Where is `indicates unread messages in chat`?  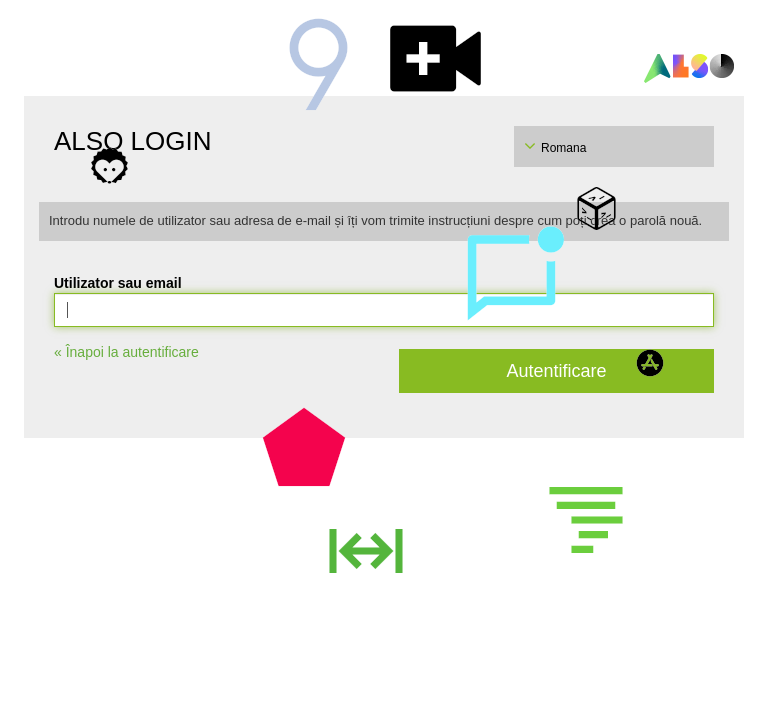
indicates unread messages in chat is located at coordinates (511, 274).